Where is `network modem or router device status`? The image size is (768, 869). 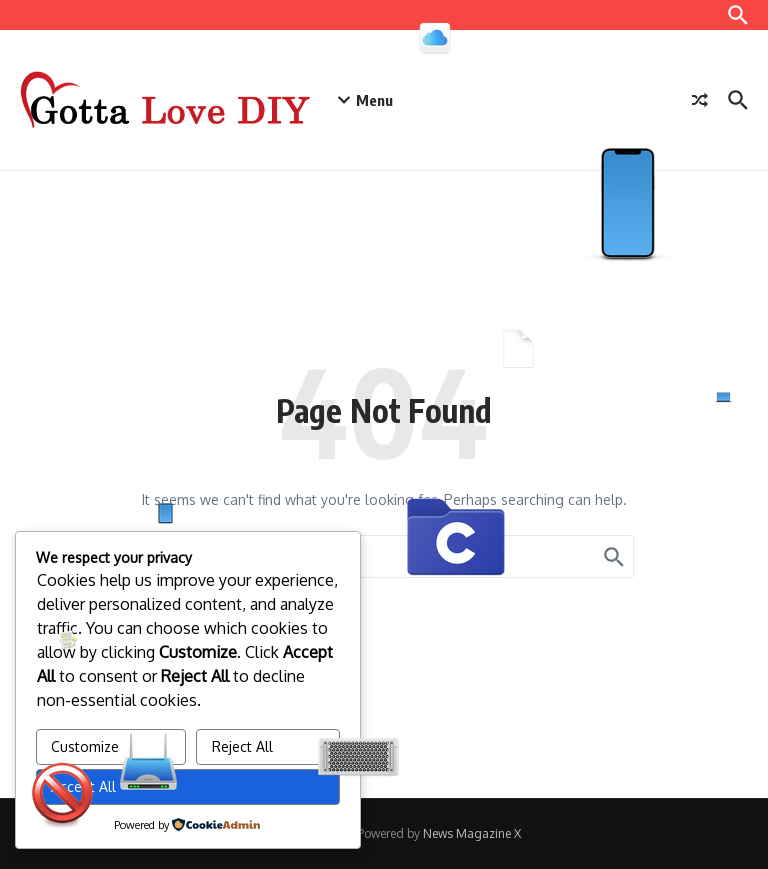 network modem or router device status is located at coordinates (148, 761).